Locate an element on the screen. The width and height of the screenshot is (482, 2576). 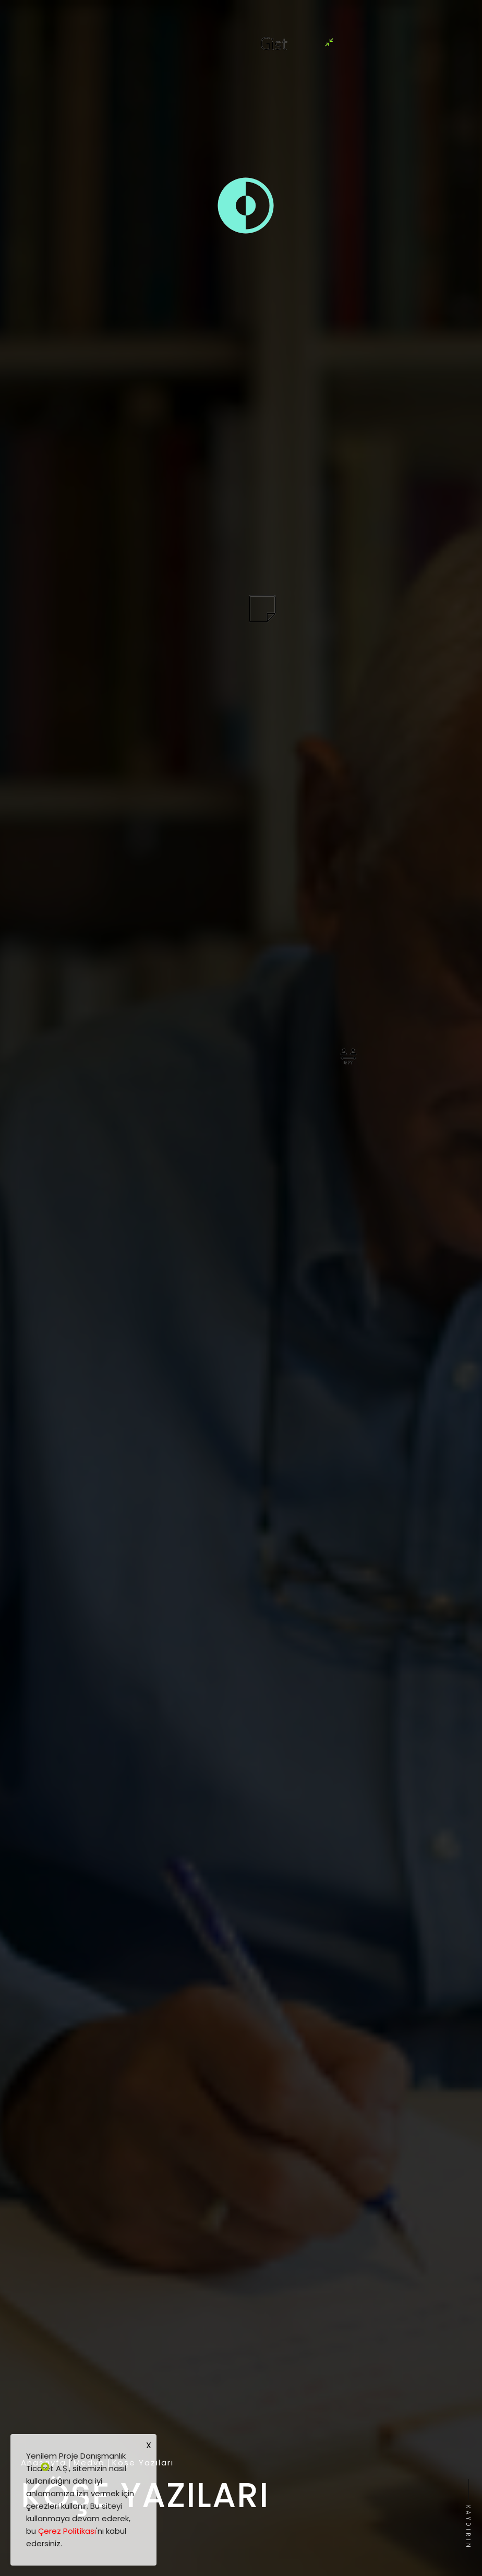
create a new note is located at coordinates (262, 609).